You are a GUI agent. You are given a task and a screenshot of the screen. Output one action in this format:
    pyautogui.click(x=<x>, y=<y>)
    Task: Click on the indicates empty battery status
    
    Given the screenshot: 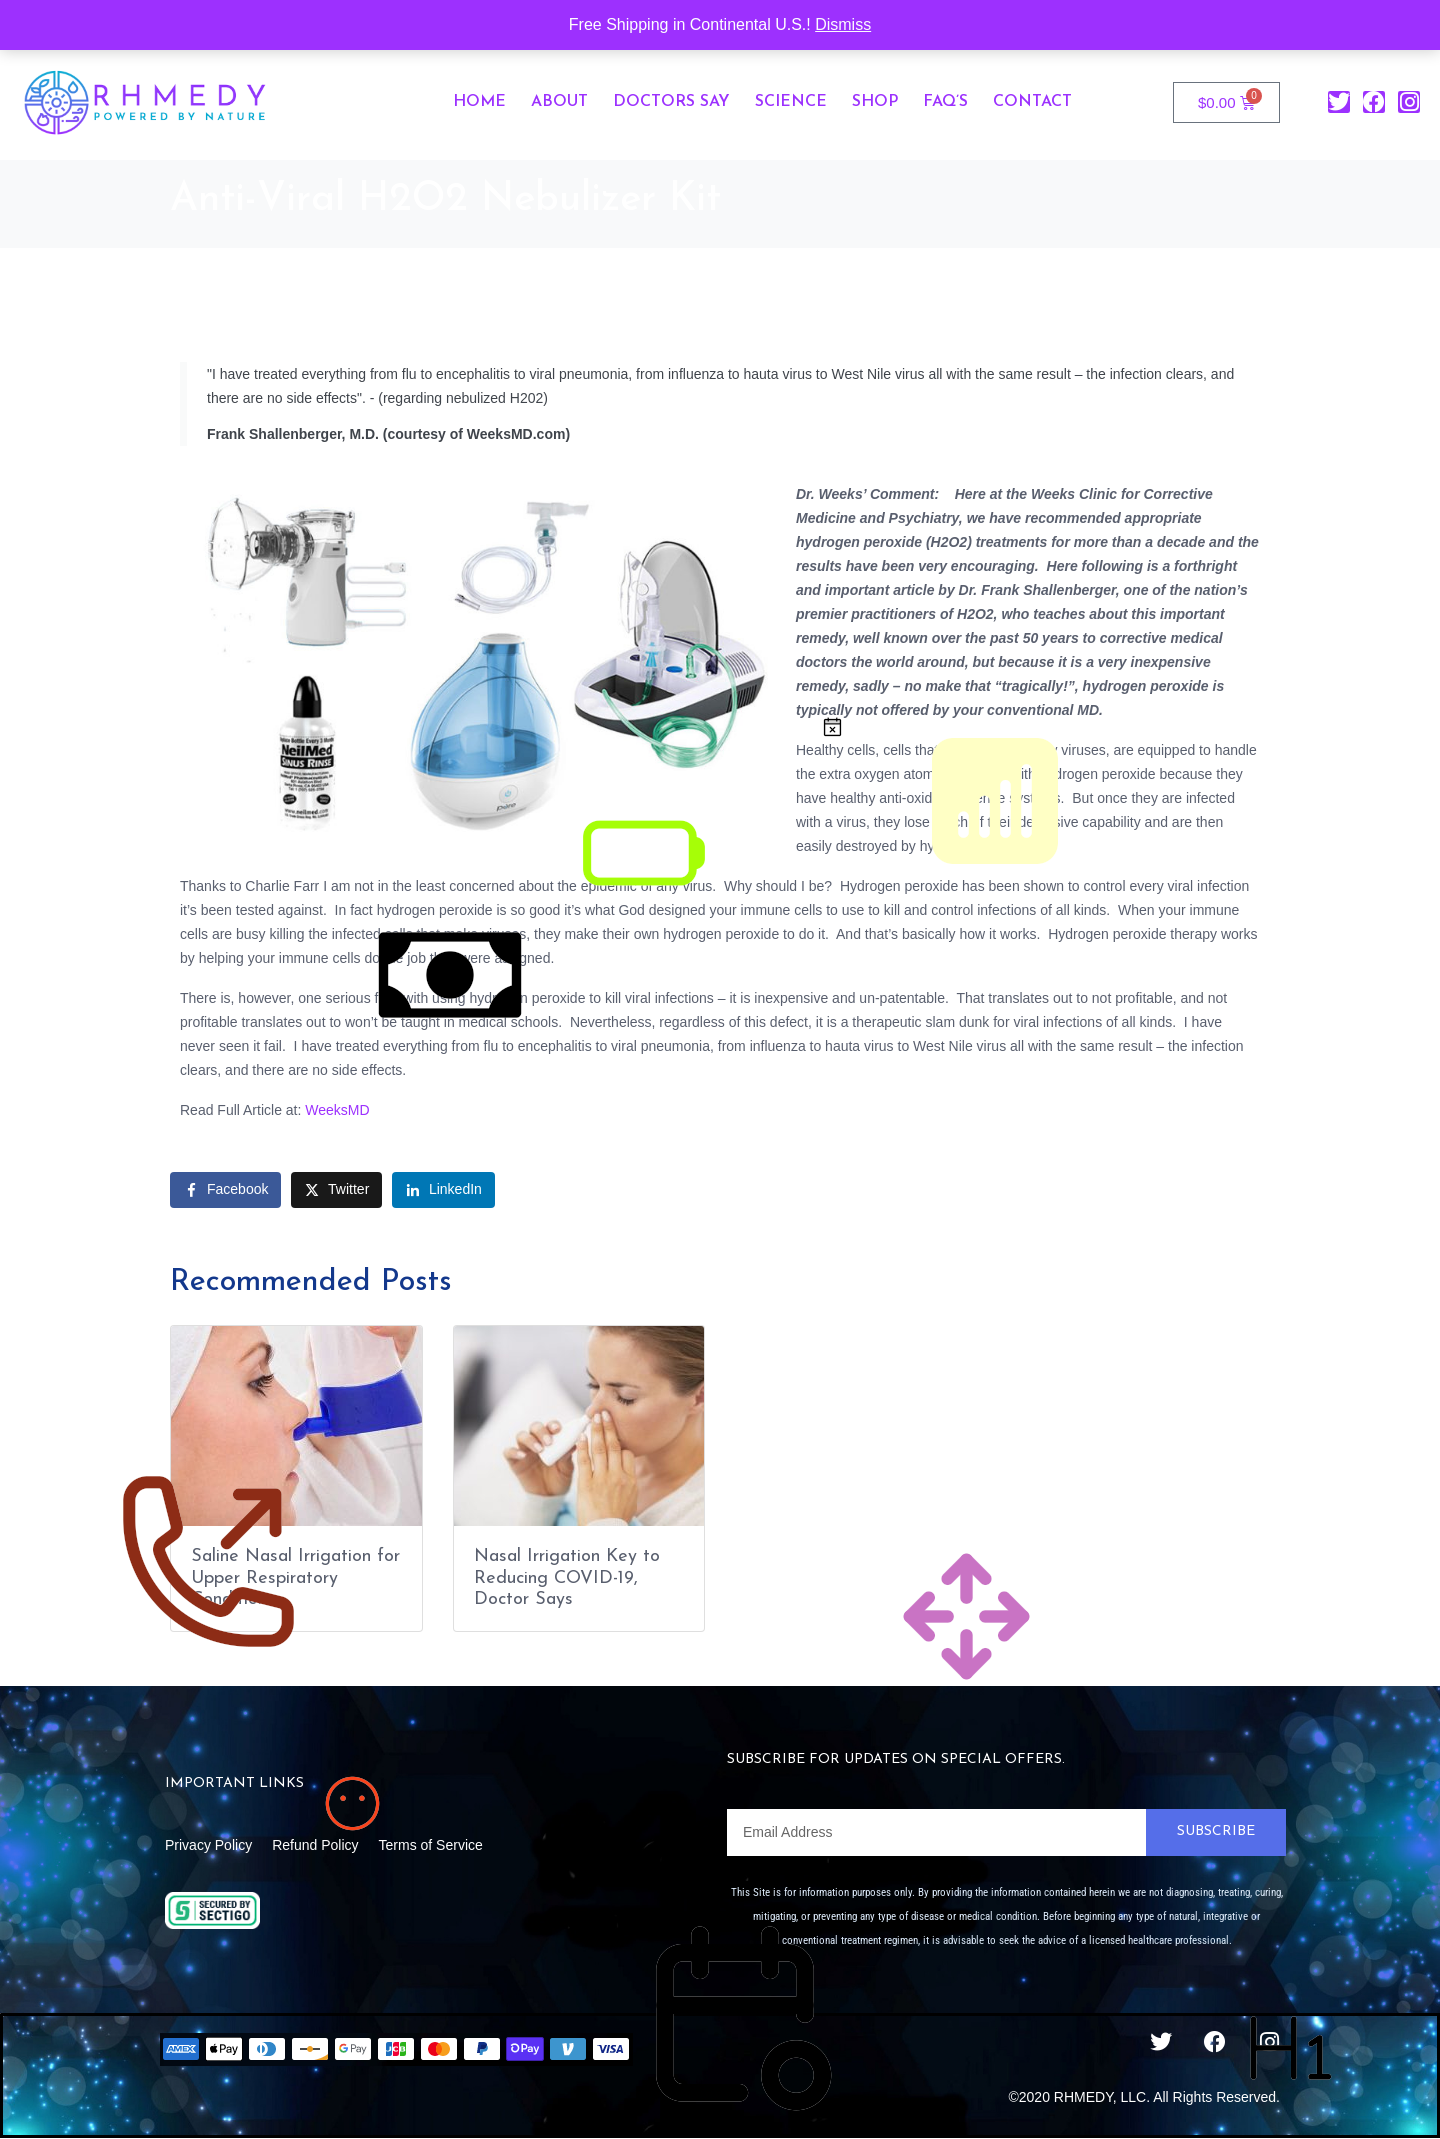 What is the action you would take?
    pyautogui.click(x=644, y=849)
    